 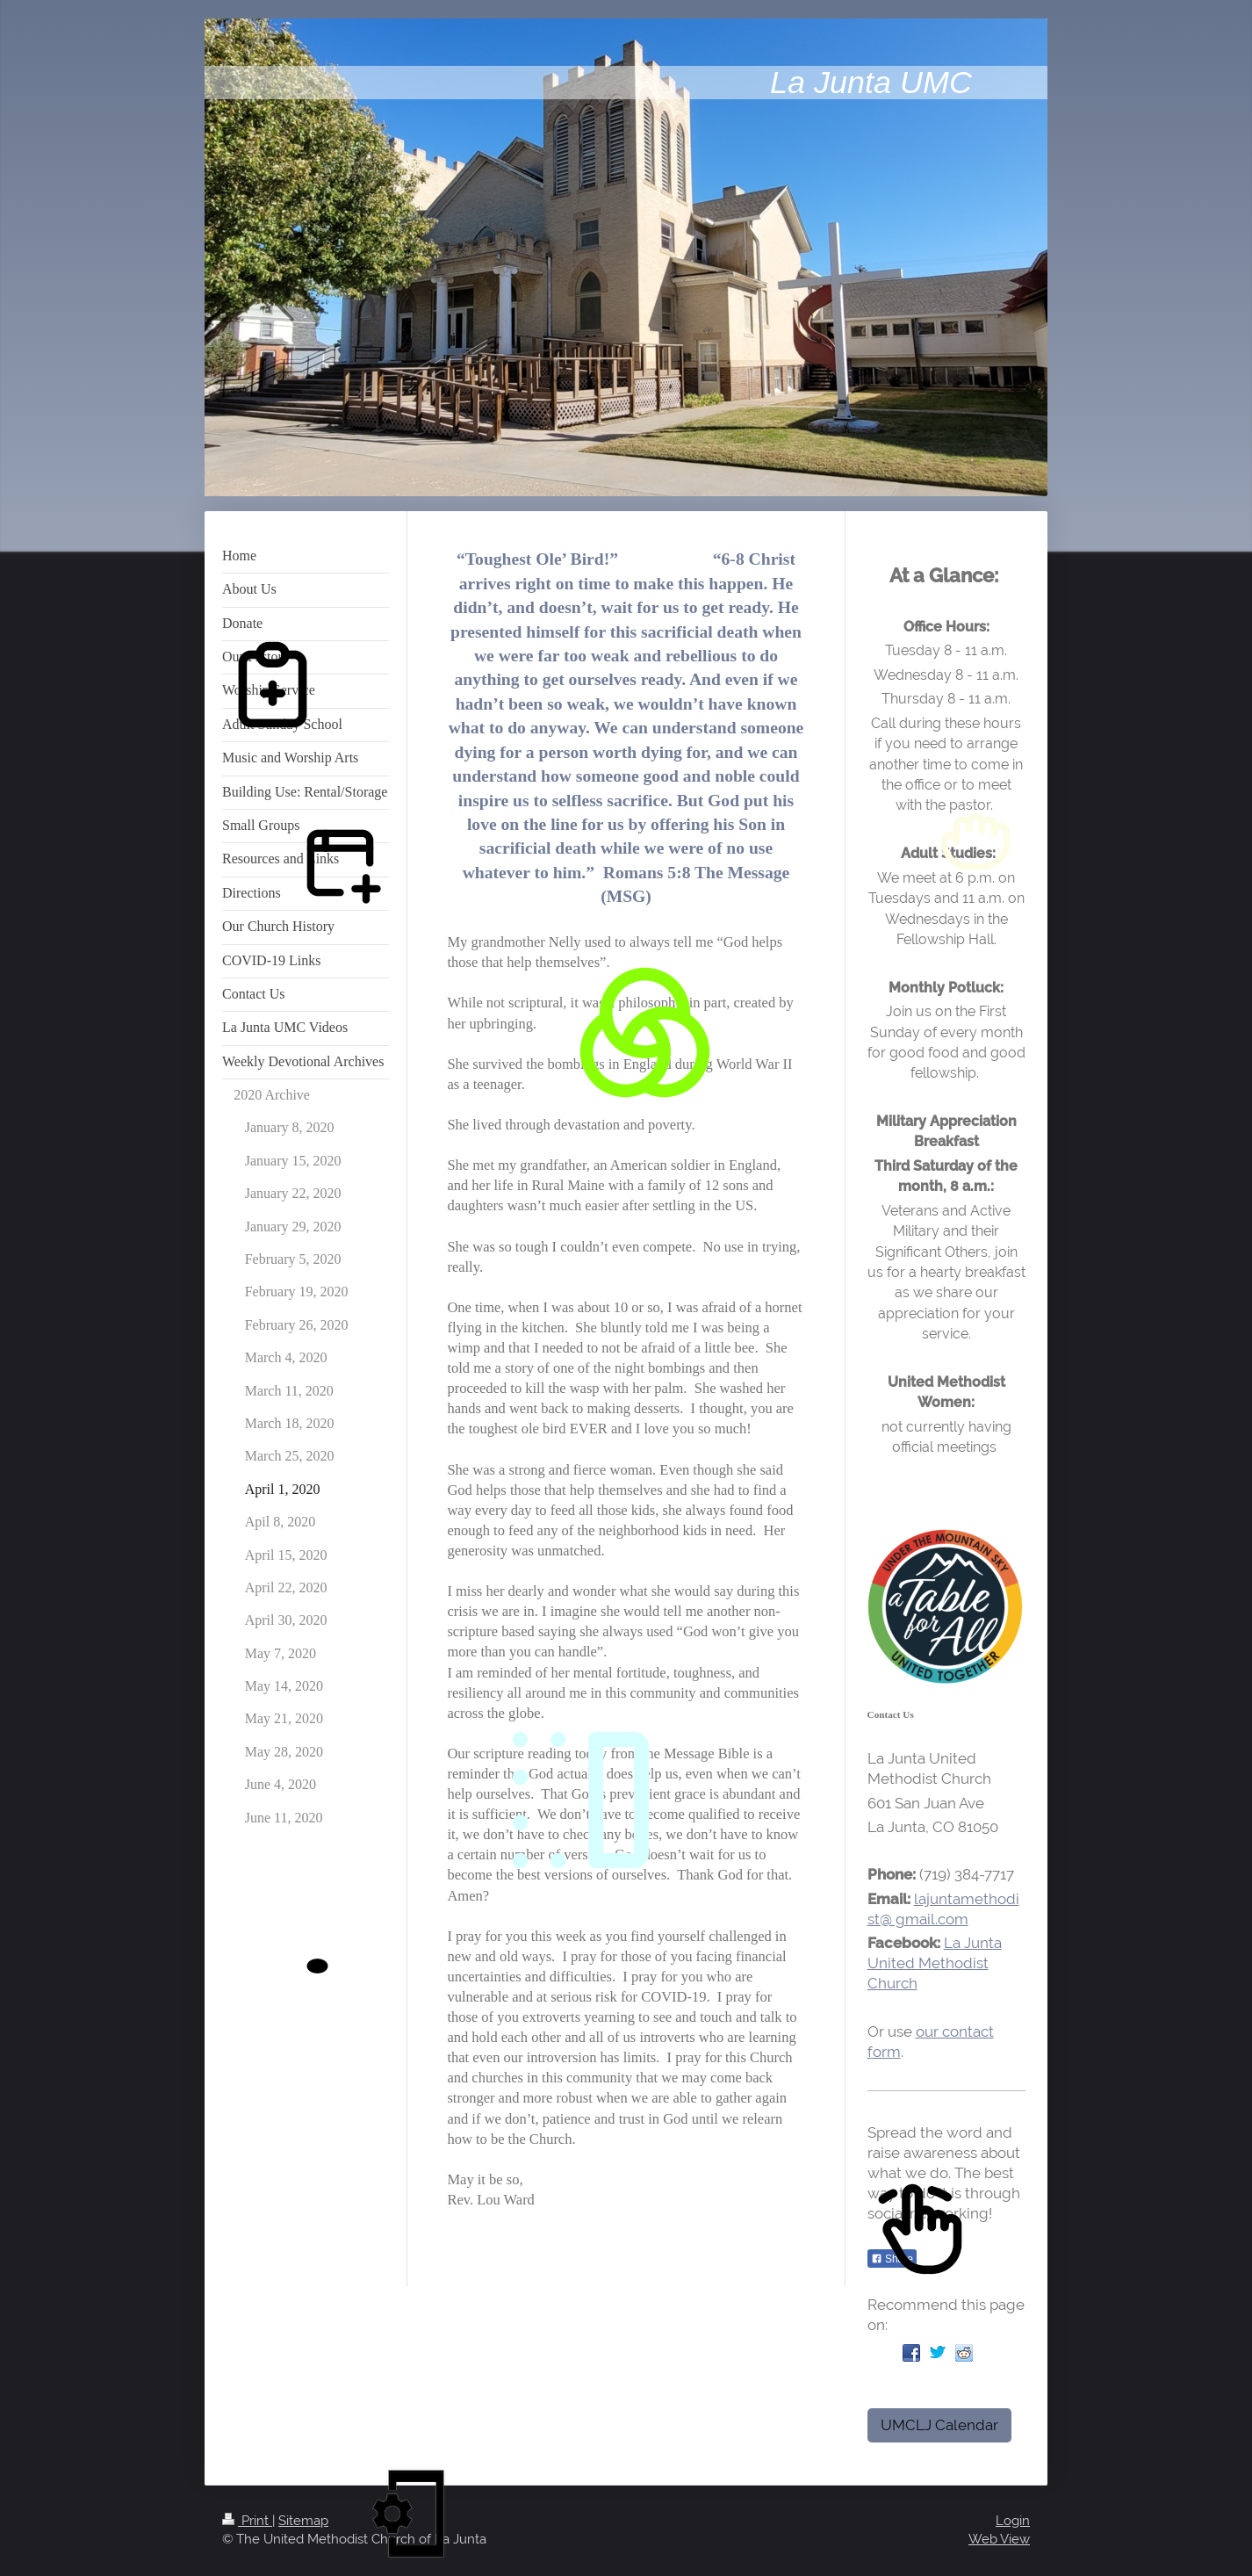 What do you see at coordinates (975, 835) in the screenshot?
I see `drag to reorder items` at bounding box center [975, 835].